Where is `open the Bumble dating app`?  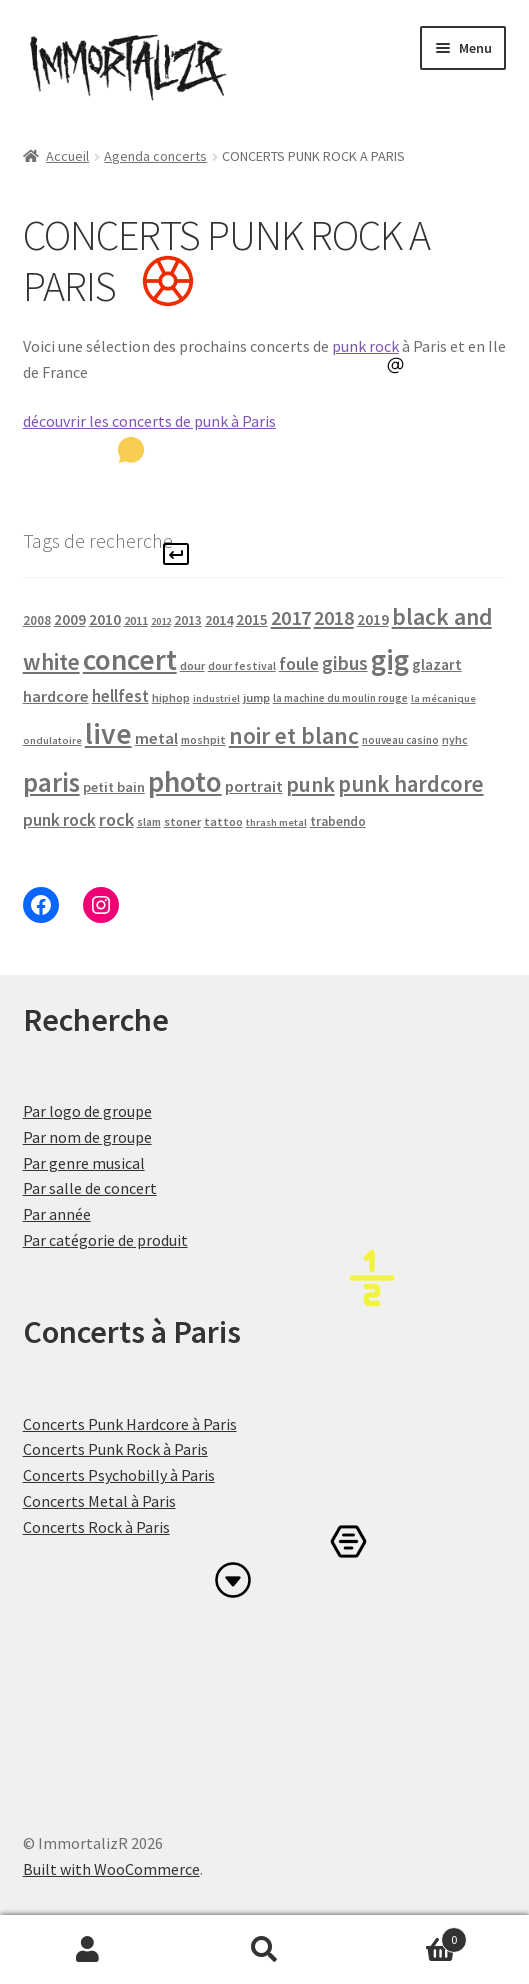
open the Bumble dating app is located at coordinates (348, 1541).